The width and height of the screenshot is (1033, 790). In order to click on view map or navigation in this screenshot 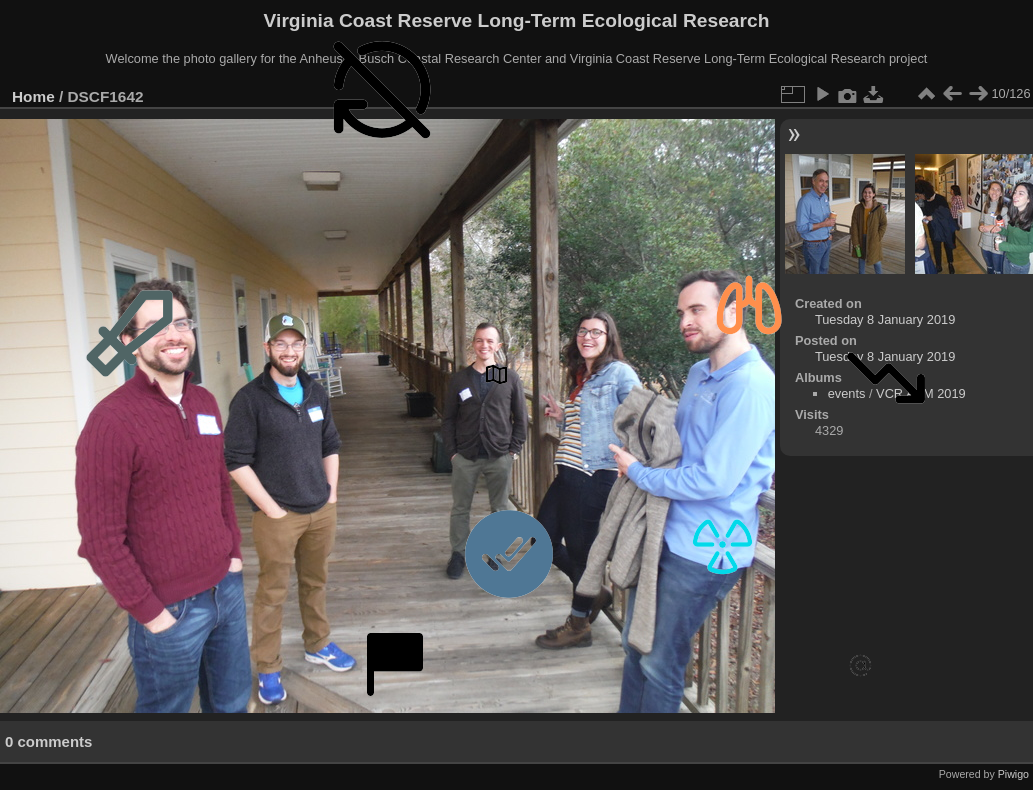, I will do `click(496, 374)`.